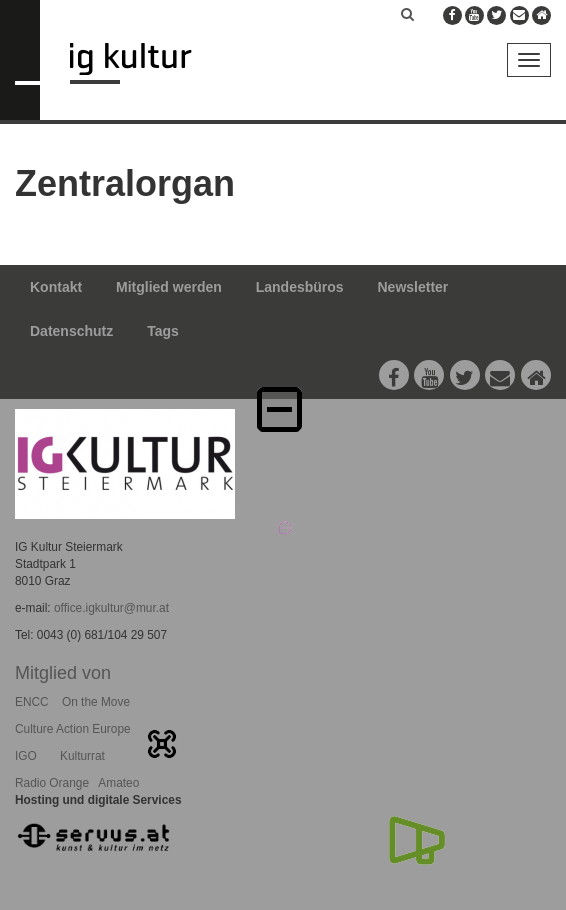 This screenshot has height=910, width=566. Describe the element at coordinates (279, 409) in the screenshot. I see `indicates partial selection in a group of items` at that location.